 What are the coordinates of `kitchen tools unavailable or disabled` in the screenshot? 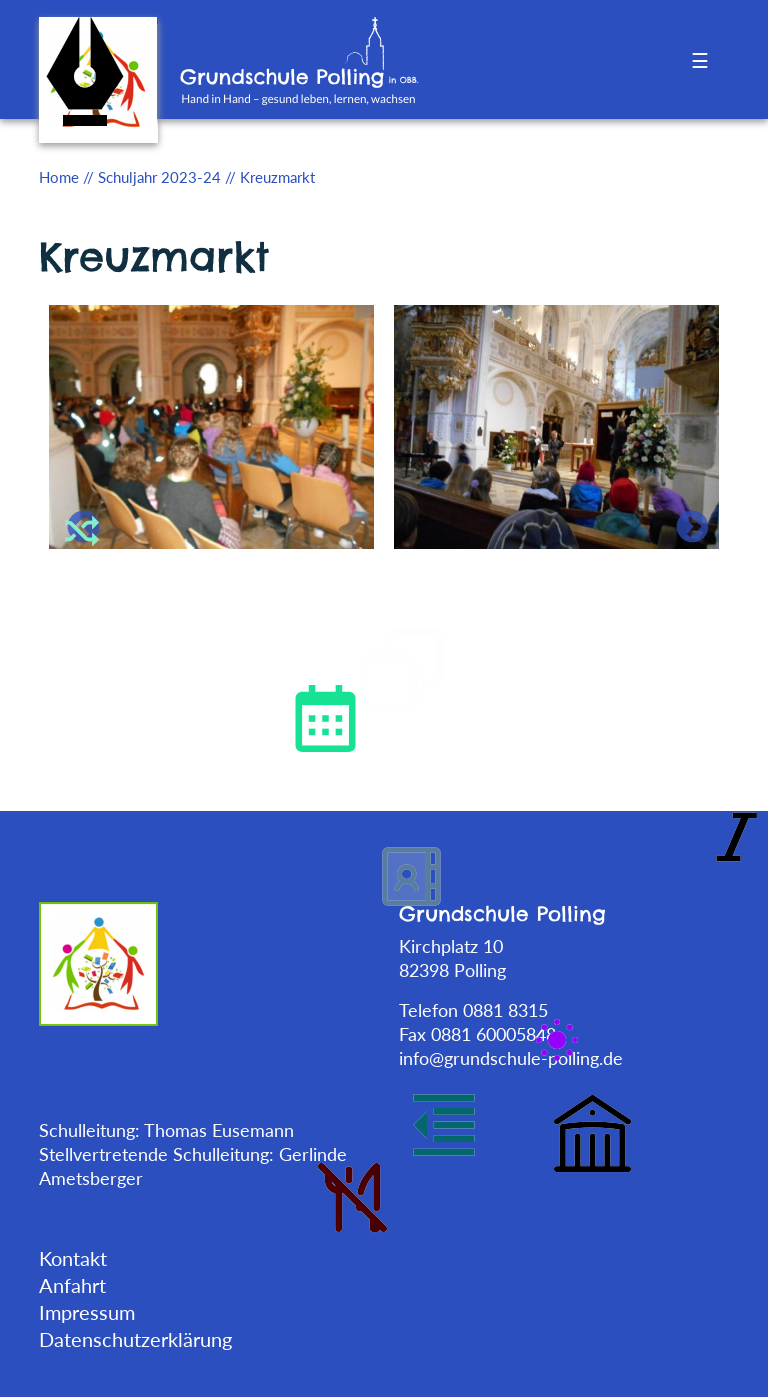 It's located at (352, 1197).